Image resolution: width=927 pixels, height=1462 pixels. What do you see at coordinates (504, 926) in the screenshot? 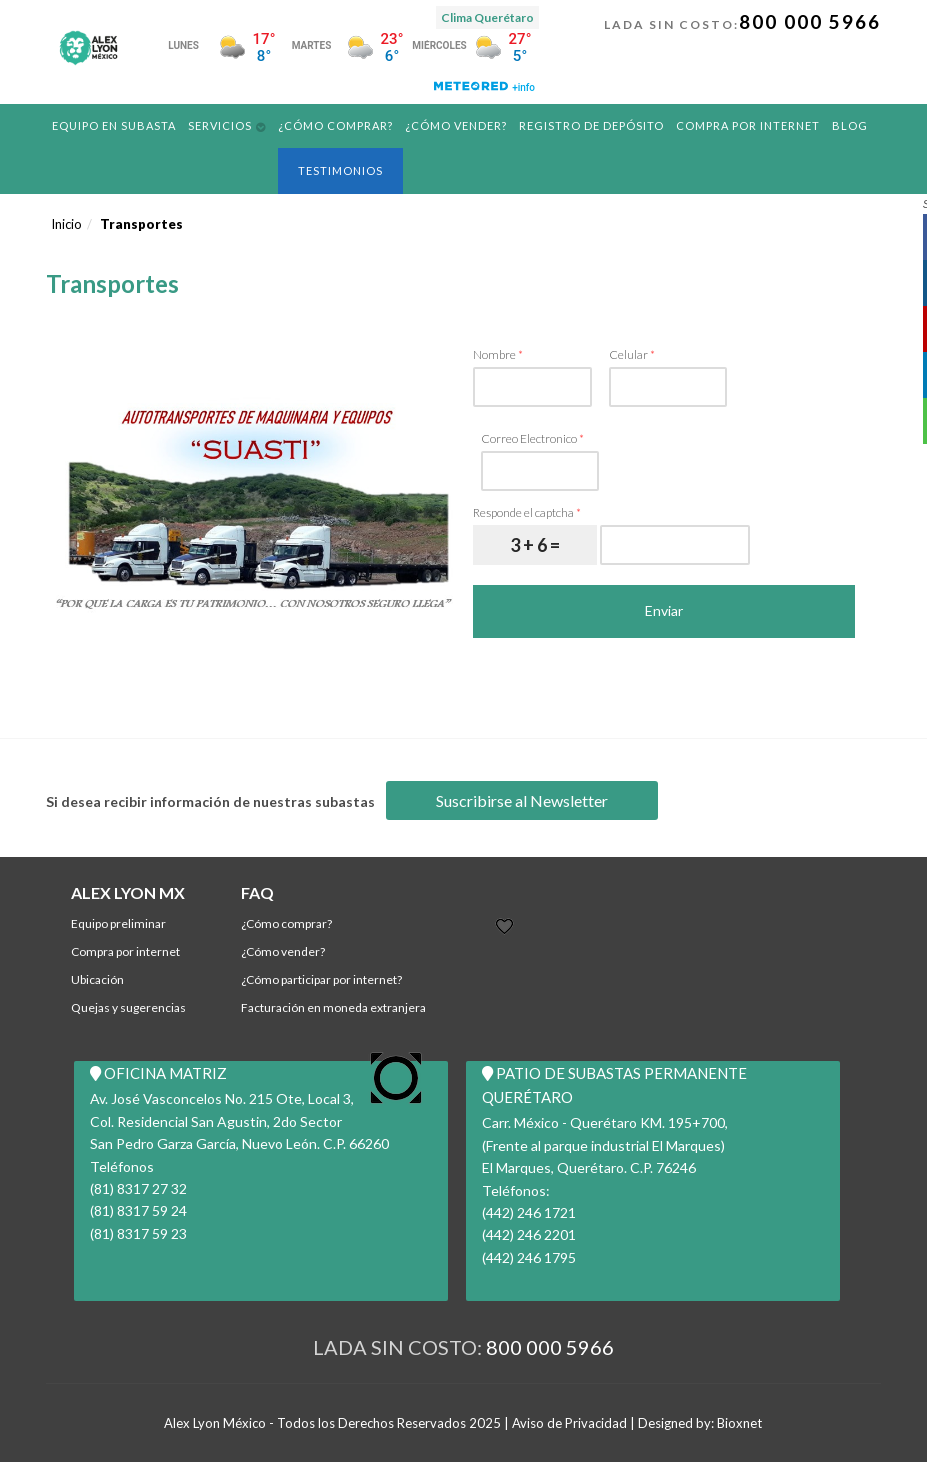
I see `add to favorites` at bounding box center [504, 926].